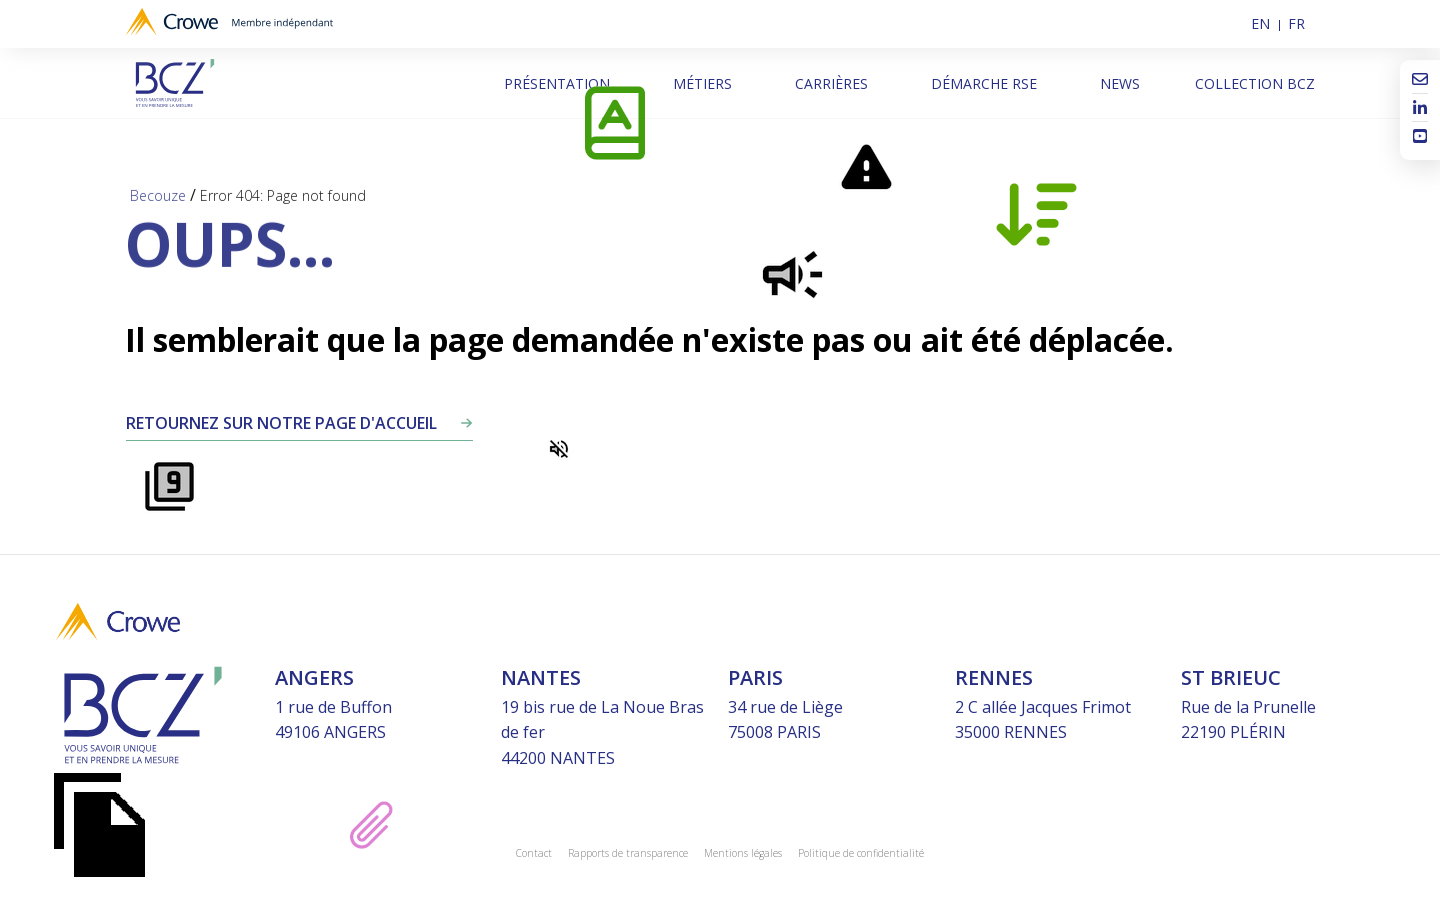 Image resolution: width=1440 pixels, height=912 pixels. I want to click on copy file to clipboard, so click(102, 825).